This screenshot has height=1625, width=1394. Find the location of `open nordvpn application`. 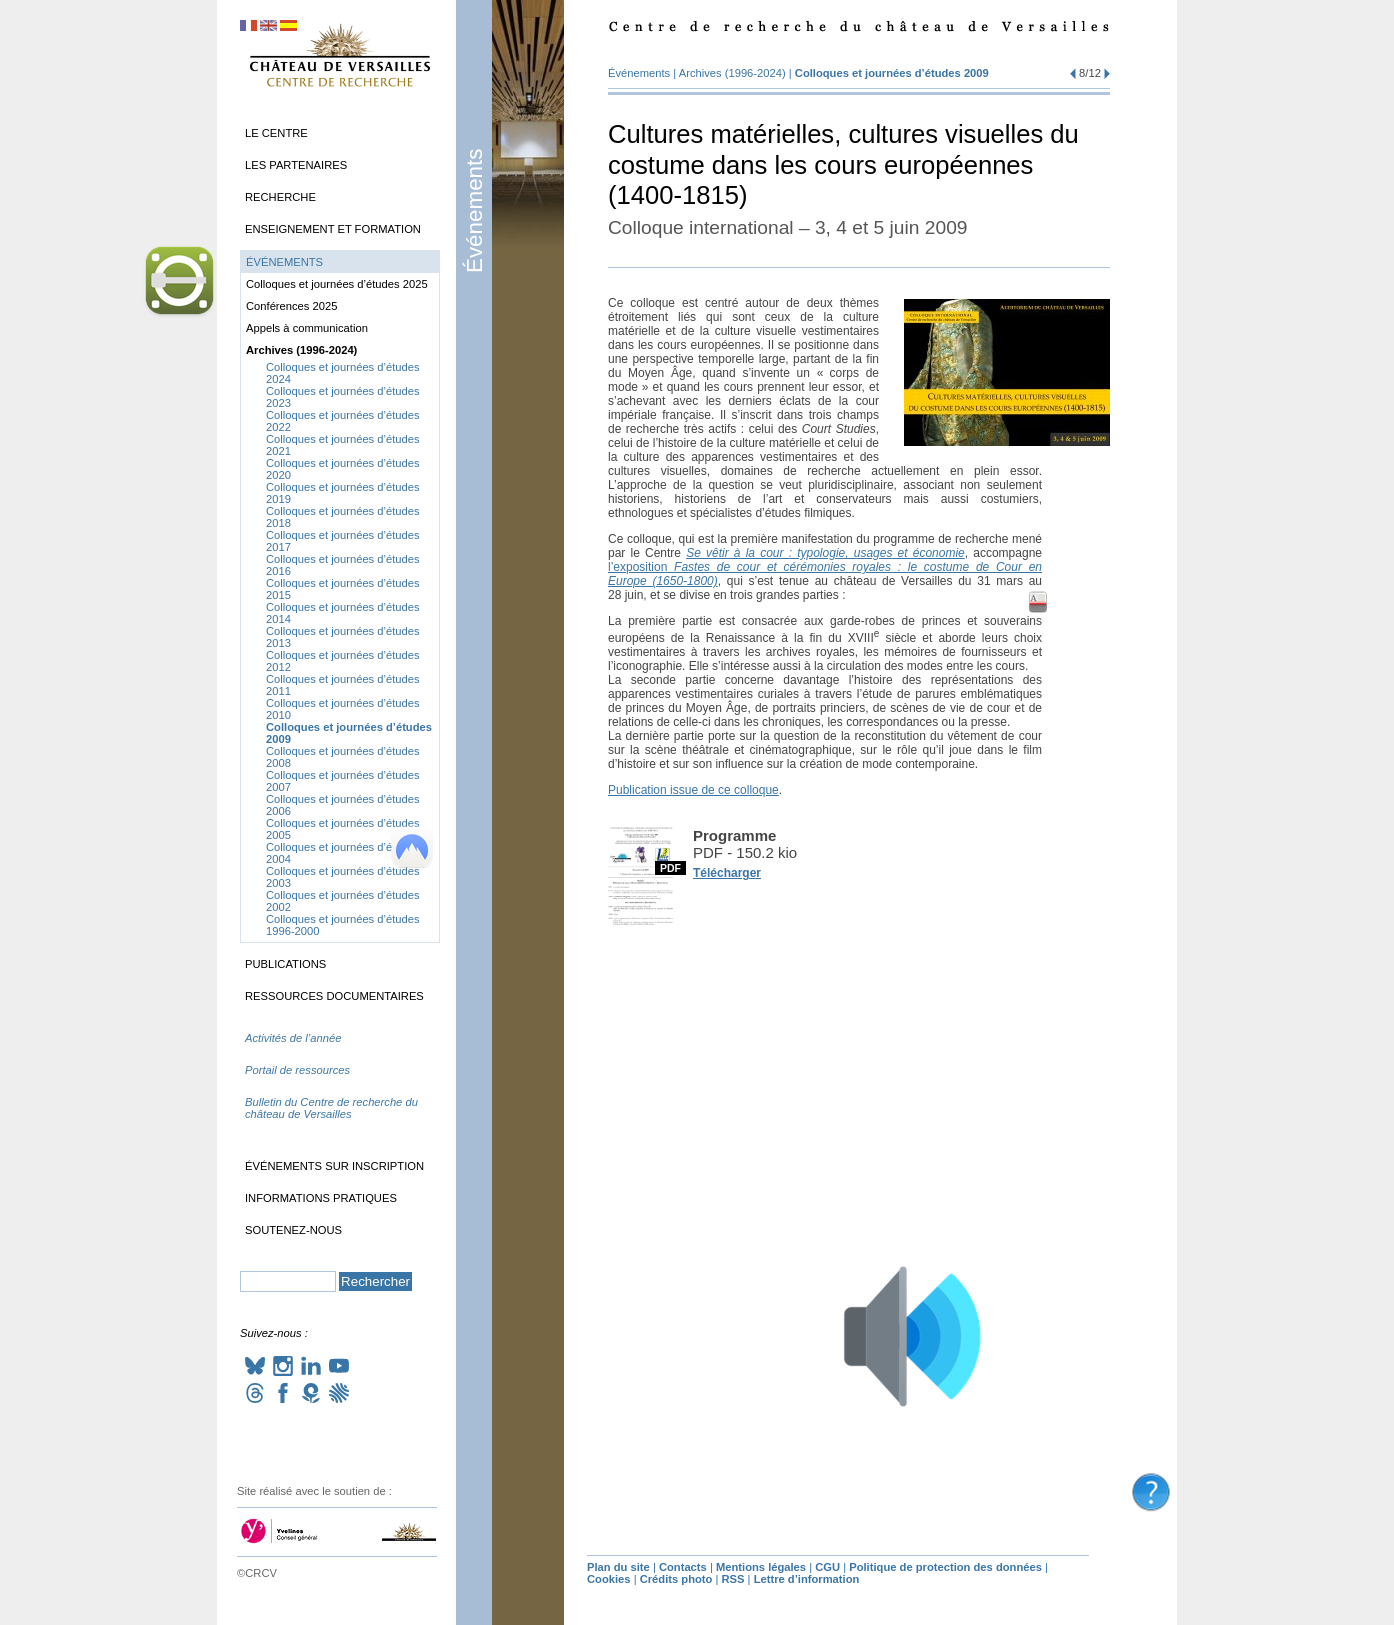

open nordvpn application is located at coordinates (412, 847).